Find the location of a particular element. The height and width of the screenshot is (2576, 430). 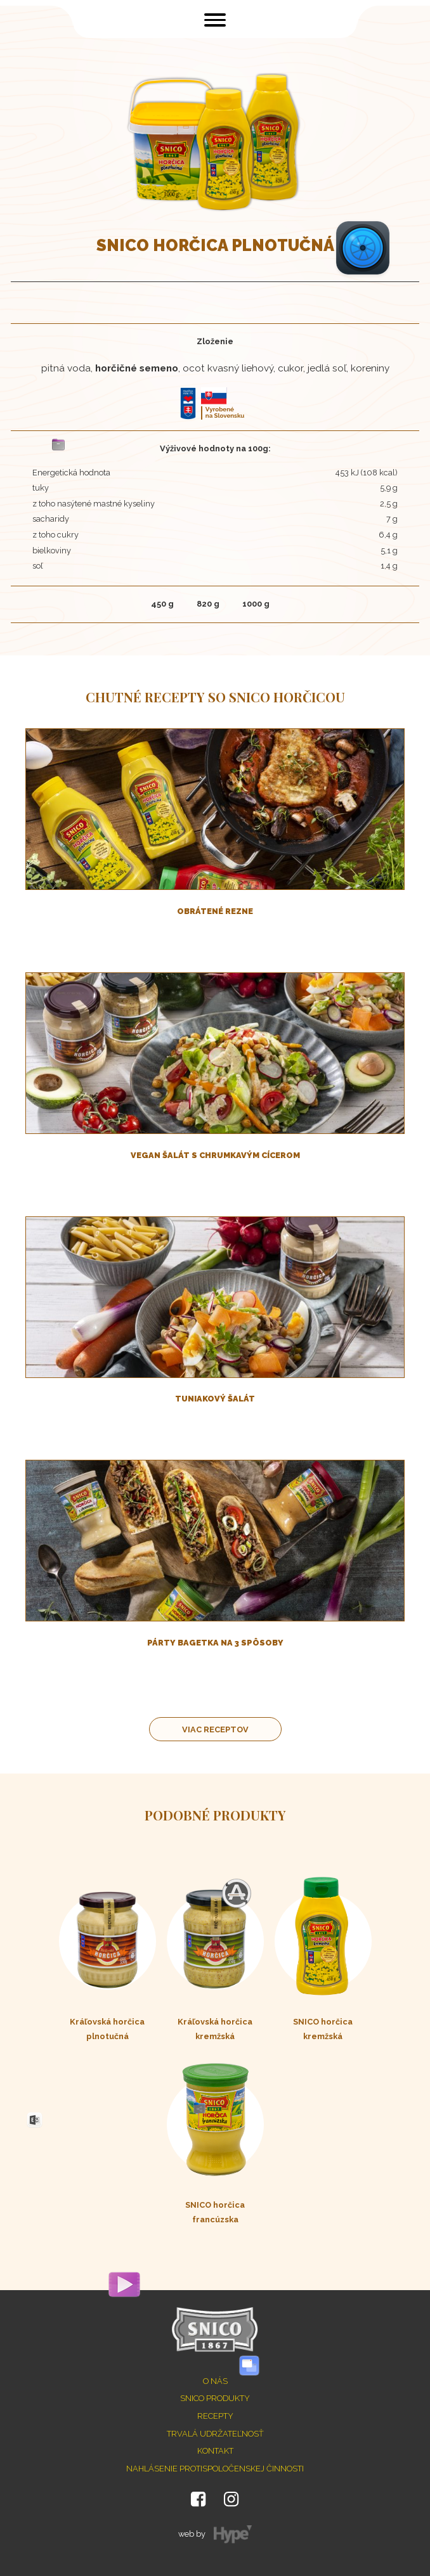

open akonadi exchange web services connector is located at coordinates (34, 2120).